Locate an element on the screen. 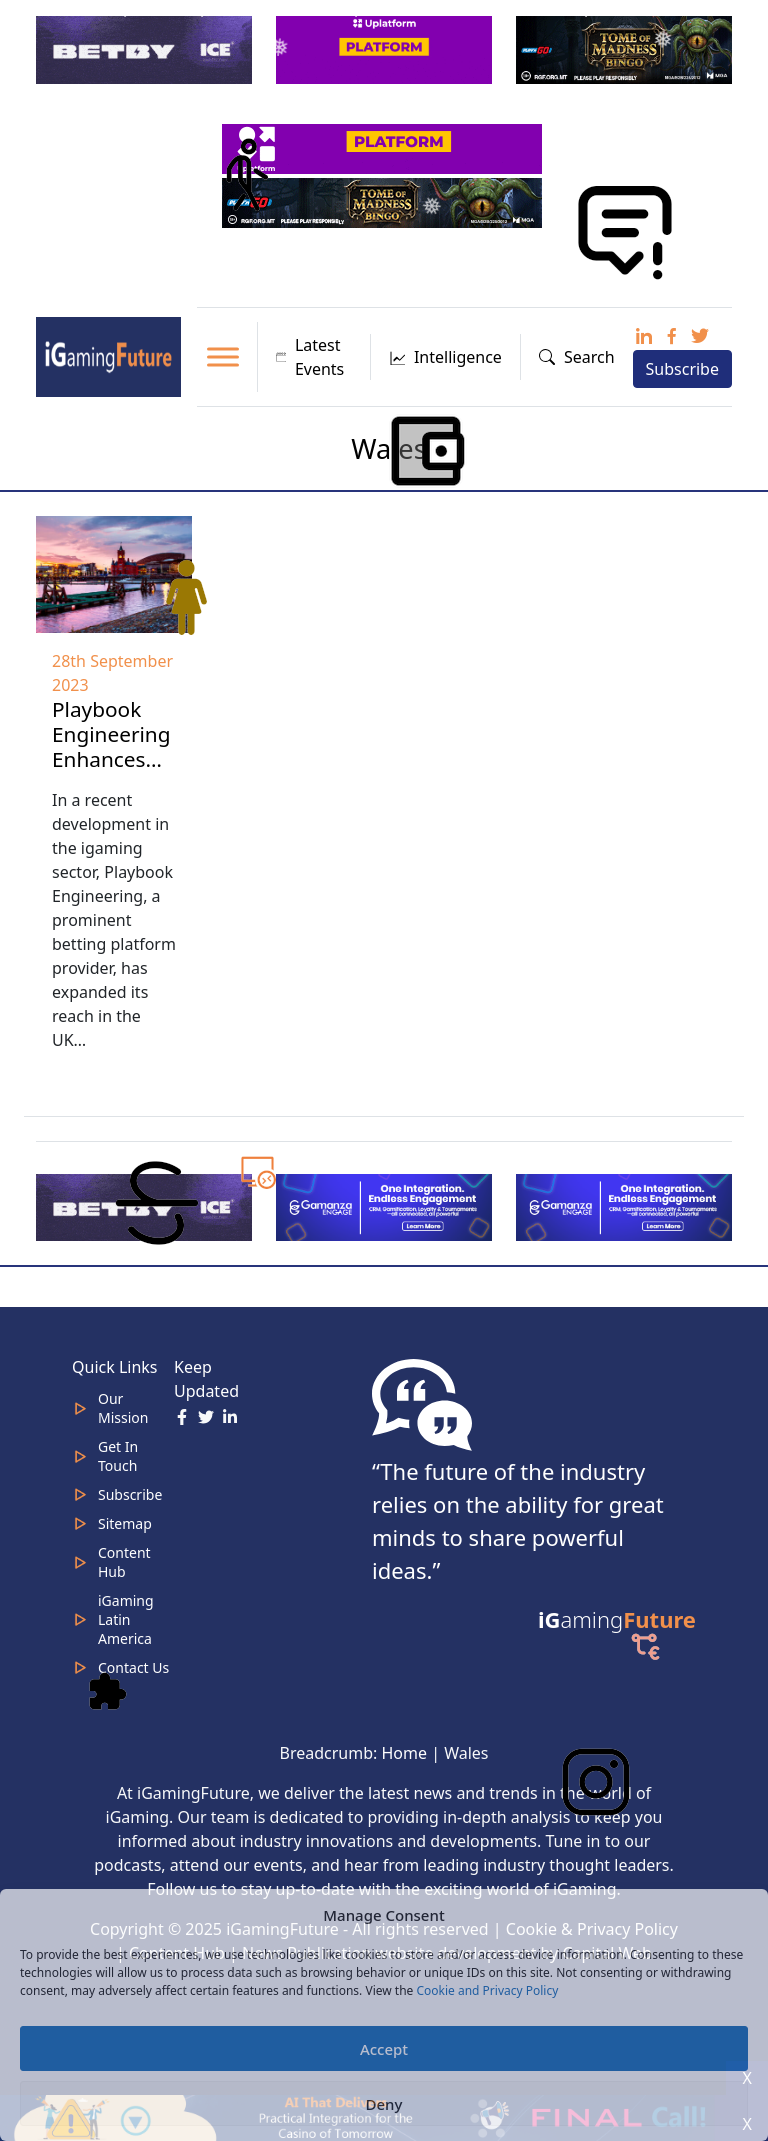 Image resolution: width=768 pixels, height=2141 pixels. manage browser extensions is located at coordinates (108, 1691).